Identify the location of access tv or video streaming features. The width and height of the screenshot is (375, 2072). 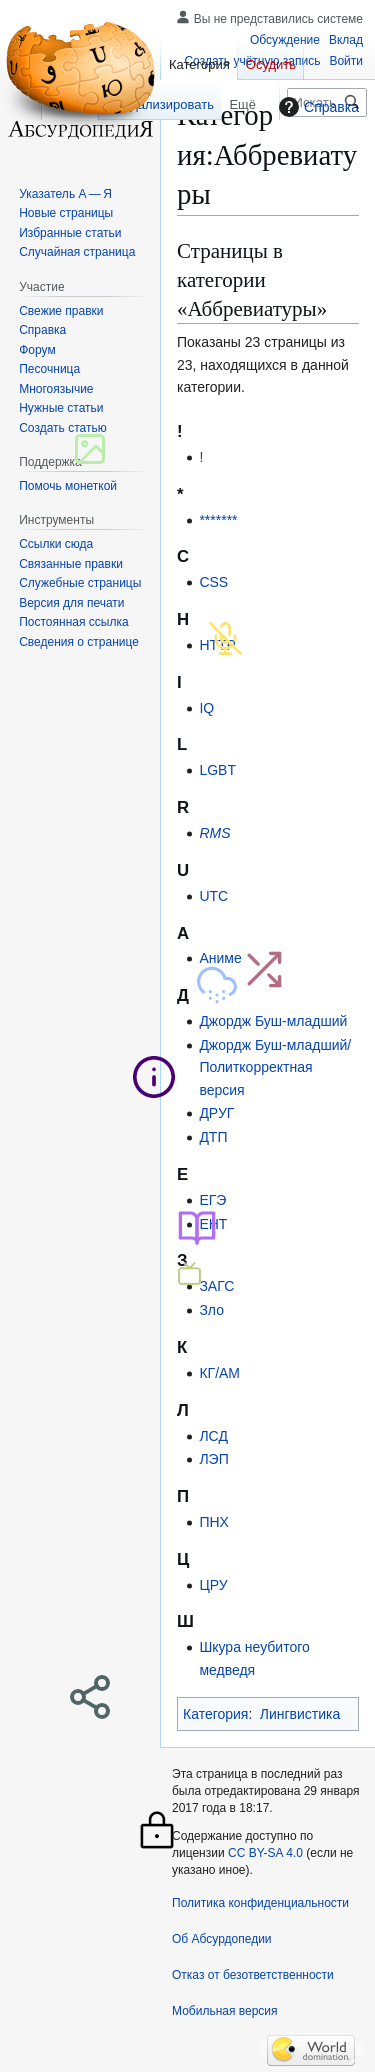
(189, 1273).